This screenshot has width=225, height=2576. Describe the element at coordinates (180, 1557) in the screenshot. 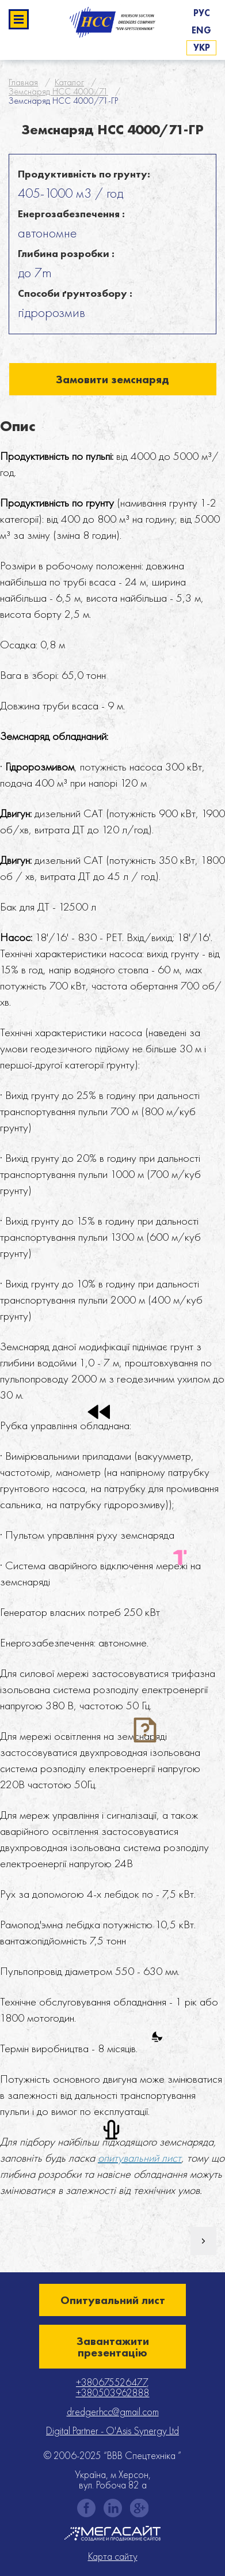

I see `access design or creative tools` at that location.